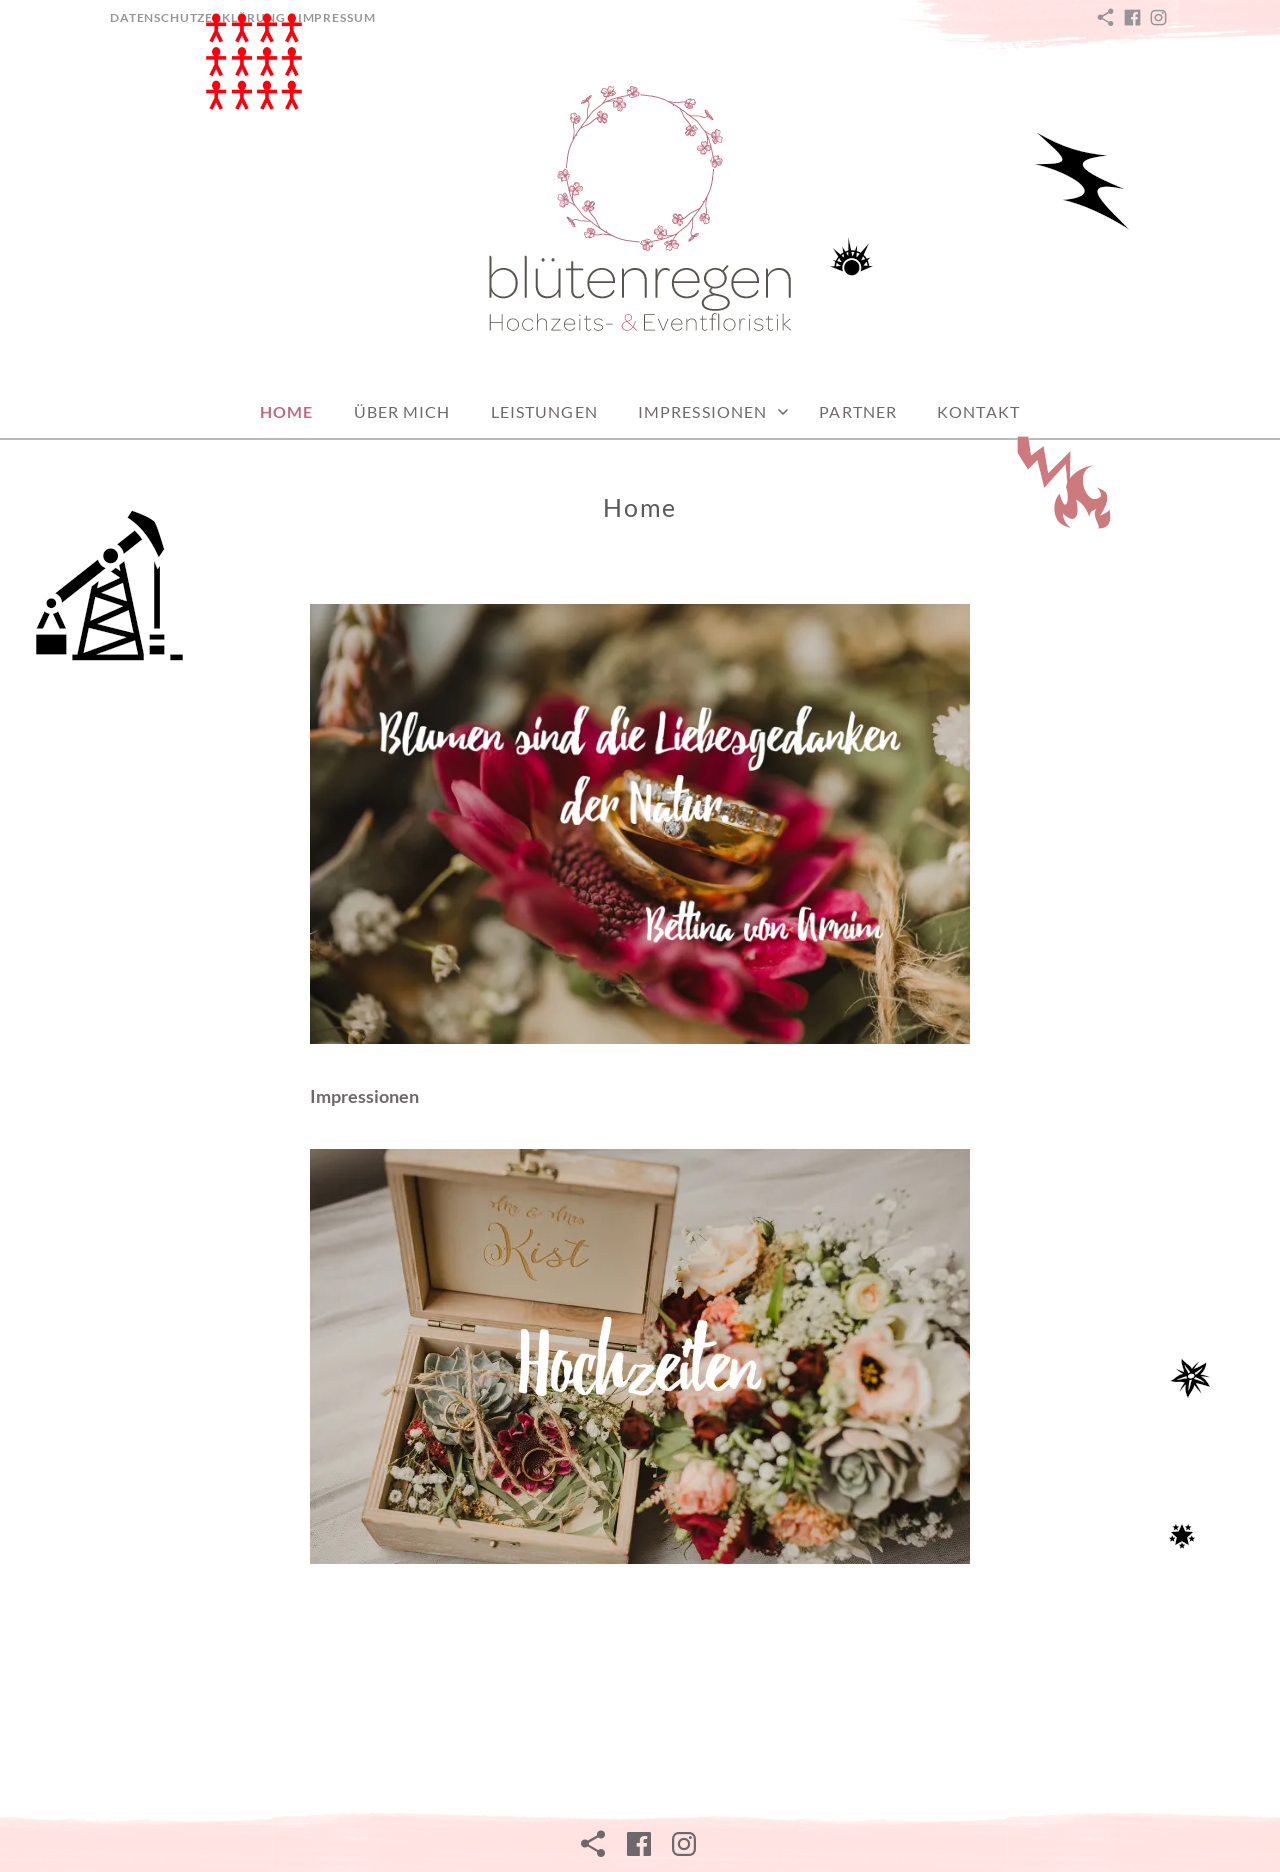  Describe the element at coordinates (851, 256) in the screenshot. I see `view in-game time or day/night cycle` at that location.